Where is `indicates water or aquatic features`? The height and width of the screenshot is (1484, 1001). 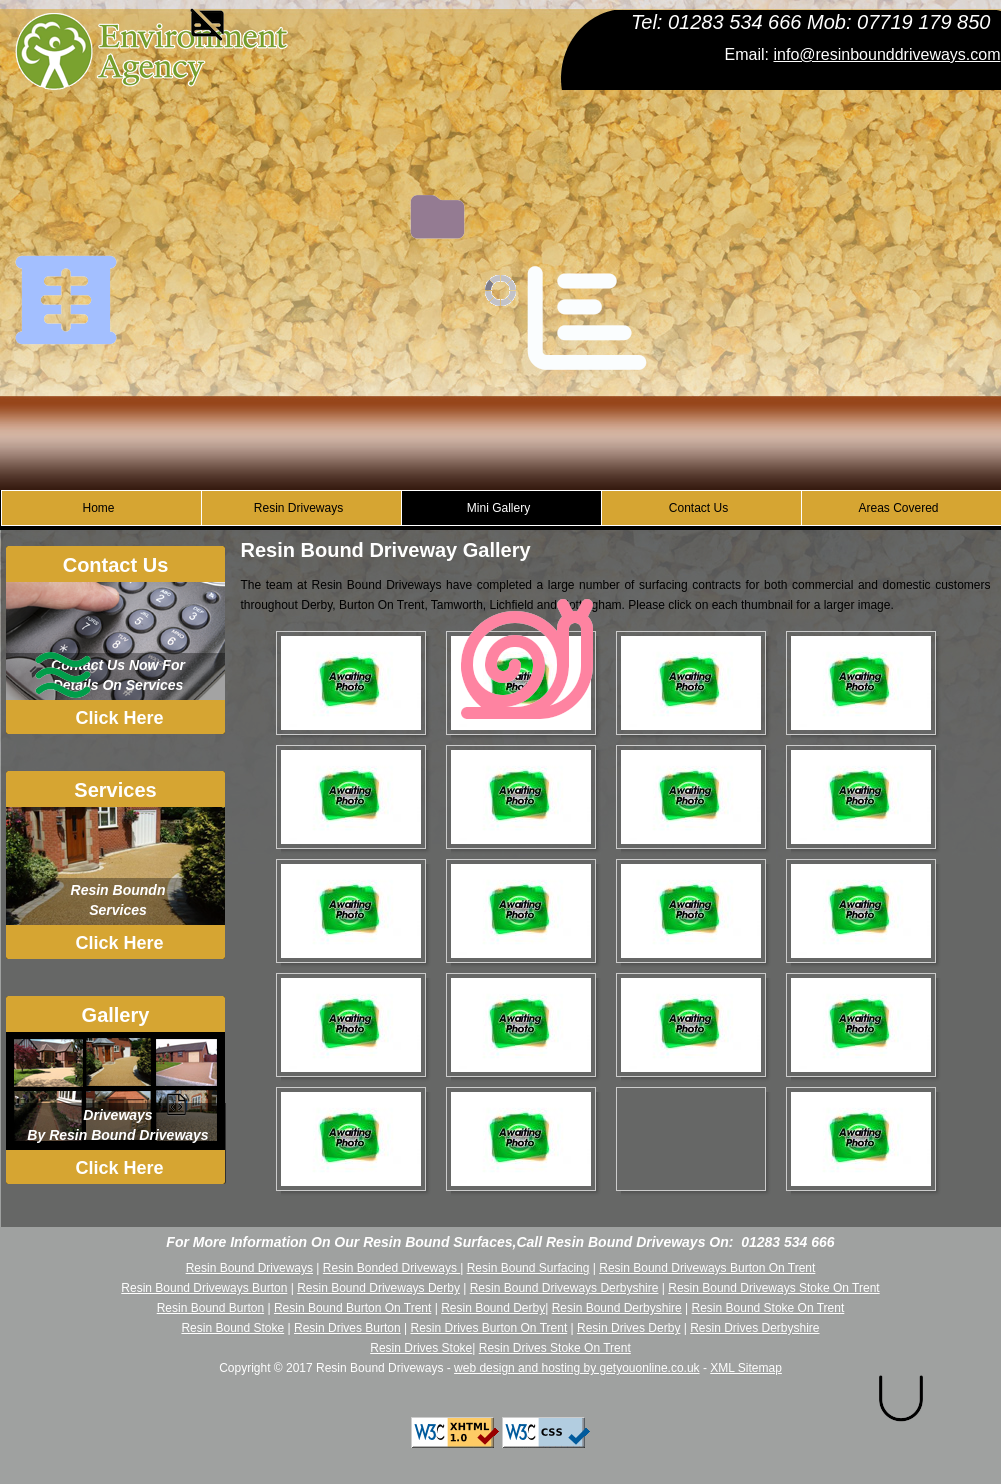
indicates water or aquatic features is located at coordinates (63, 675).